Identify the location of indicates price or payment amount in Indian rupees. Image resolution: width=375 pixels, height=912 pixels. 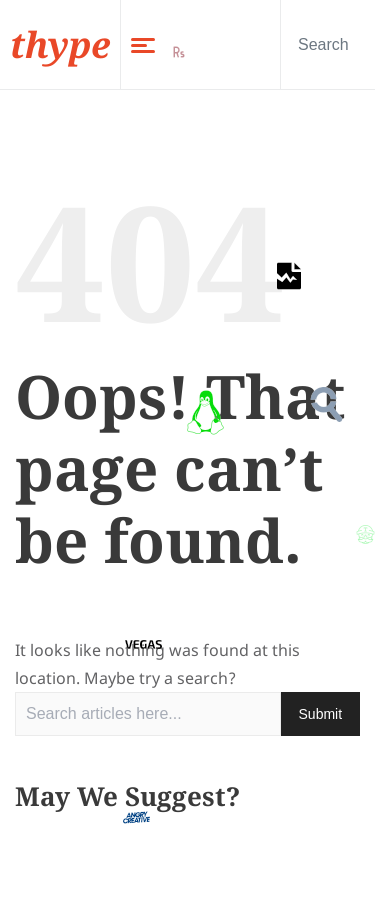
(179, 52).